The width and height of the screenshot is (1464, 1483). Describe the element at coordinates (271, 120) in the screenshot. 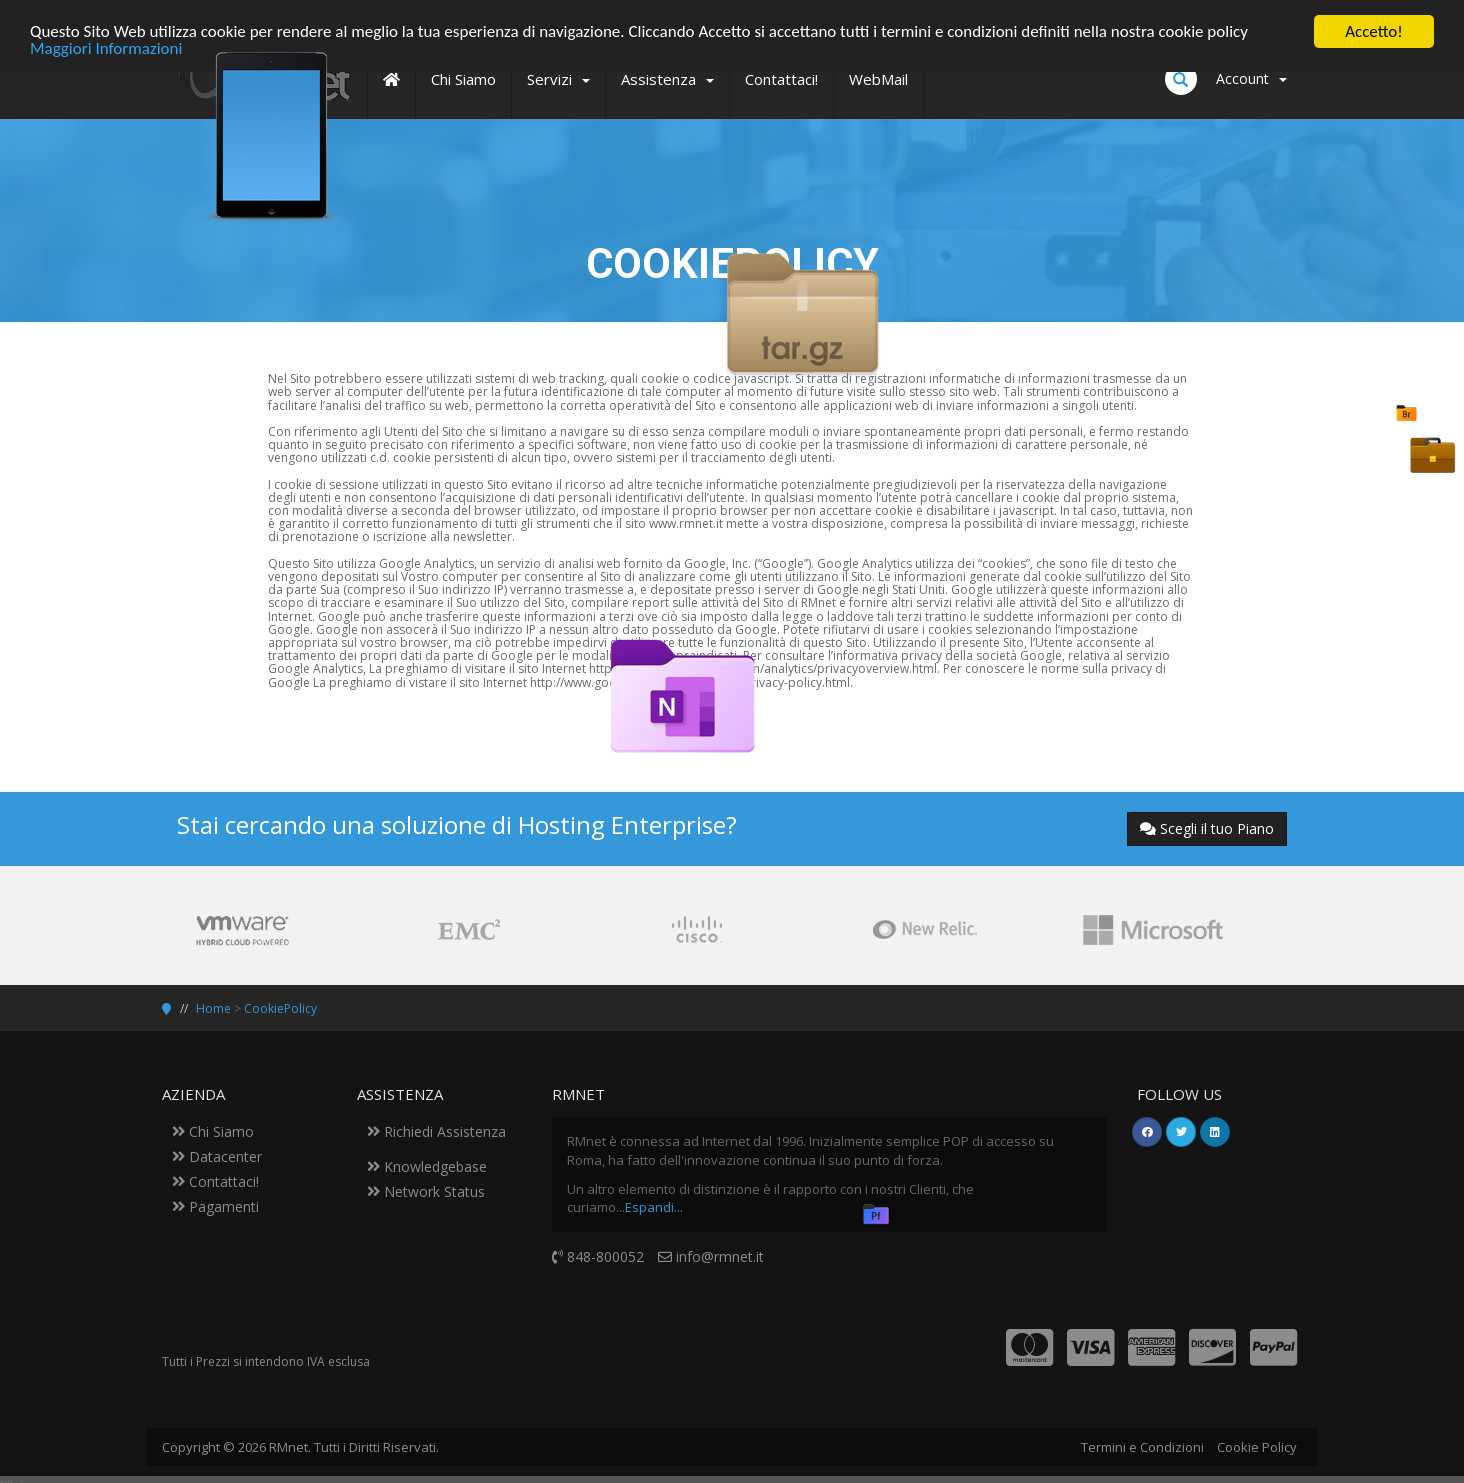

I see `iPad mini device connected via cellular` at that location.